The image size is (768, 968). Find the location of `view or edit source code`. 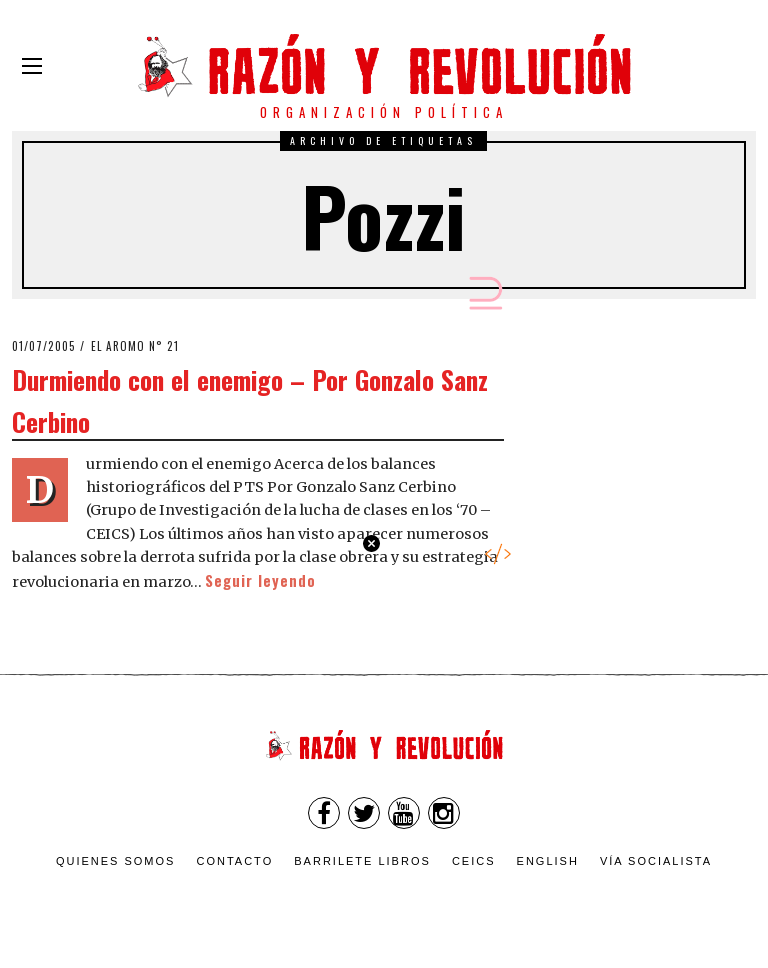

view or edit source code is located at coordinates (498, 554).